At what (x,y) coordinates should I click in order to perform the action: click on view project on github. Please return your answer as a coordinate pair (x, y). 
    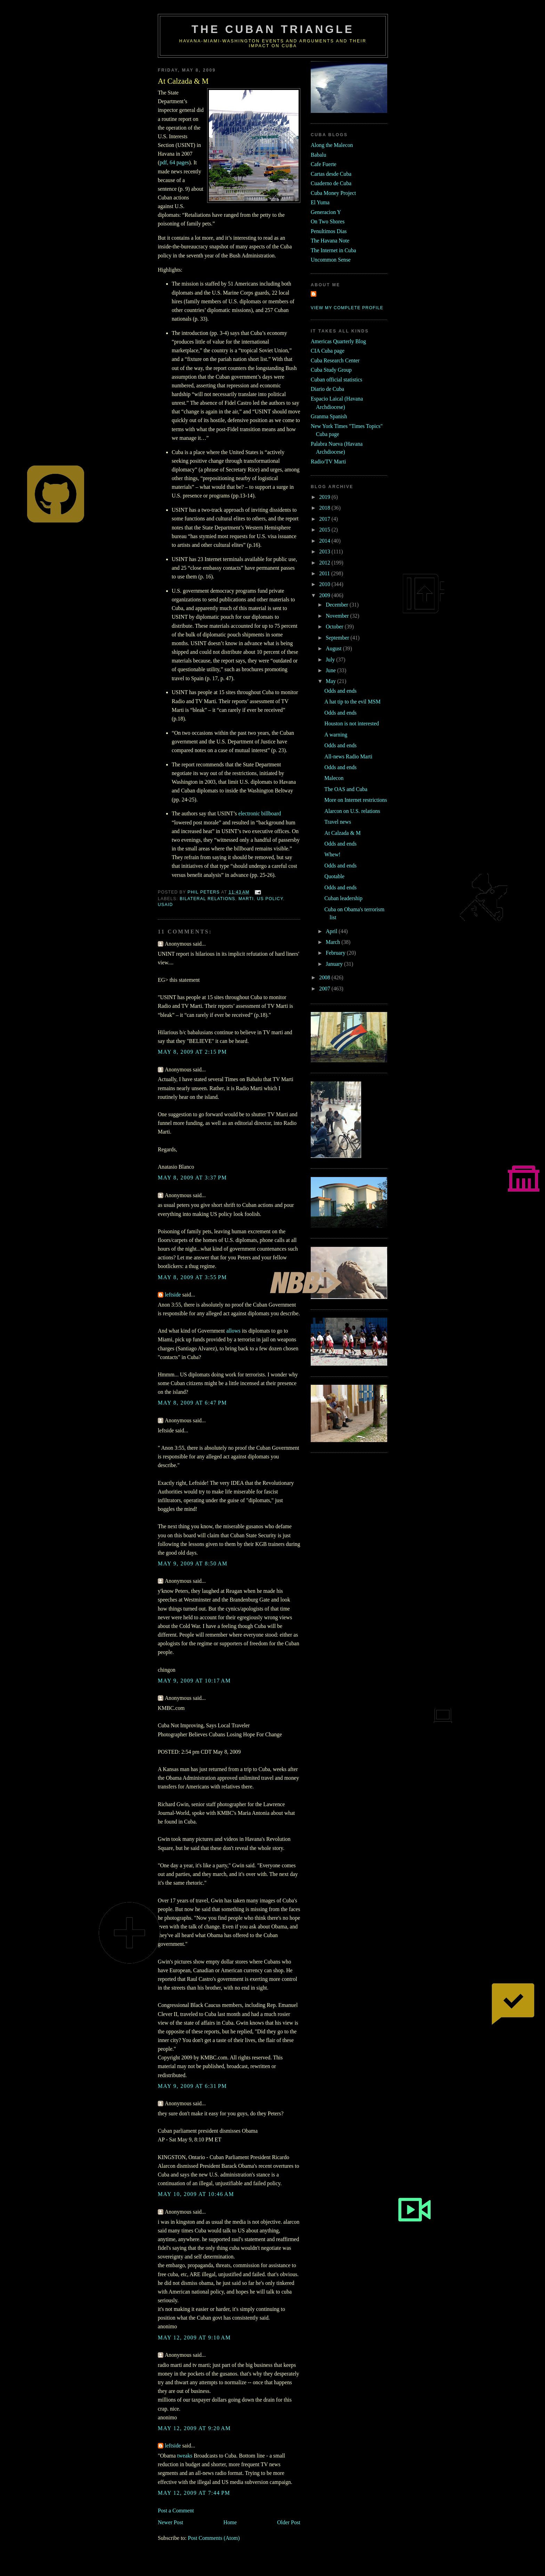
    Looking at the image, I should click on (56, 494).